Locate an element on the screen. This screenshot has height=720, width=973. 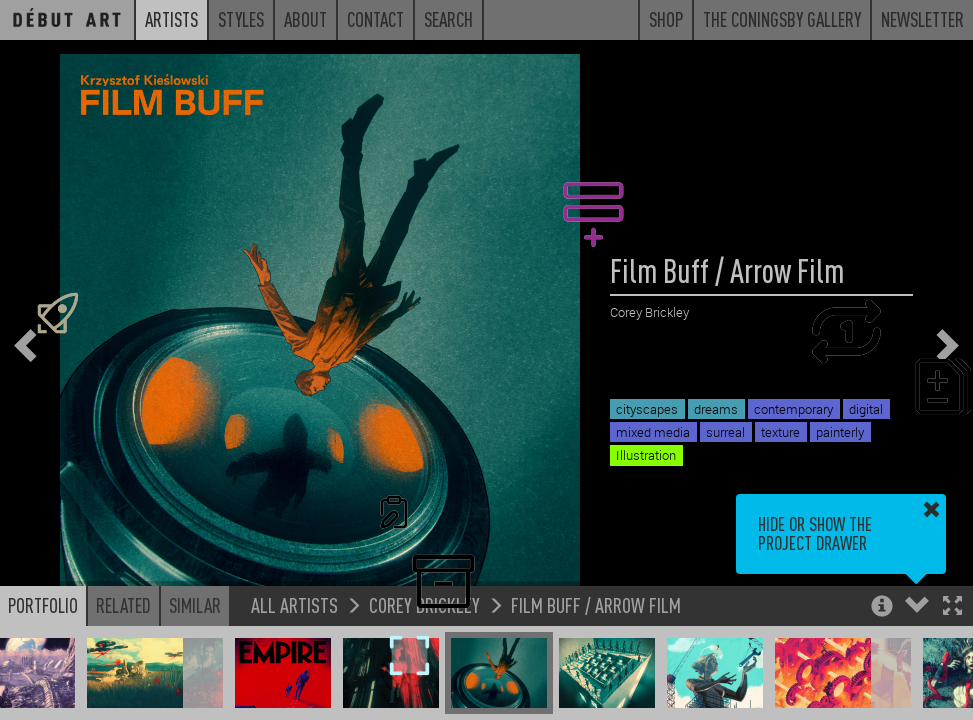
compare multiple files or documents is located at coordinates (939, 386).